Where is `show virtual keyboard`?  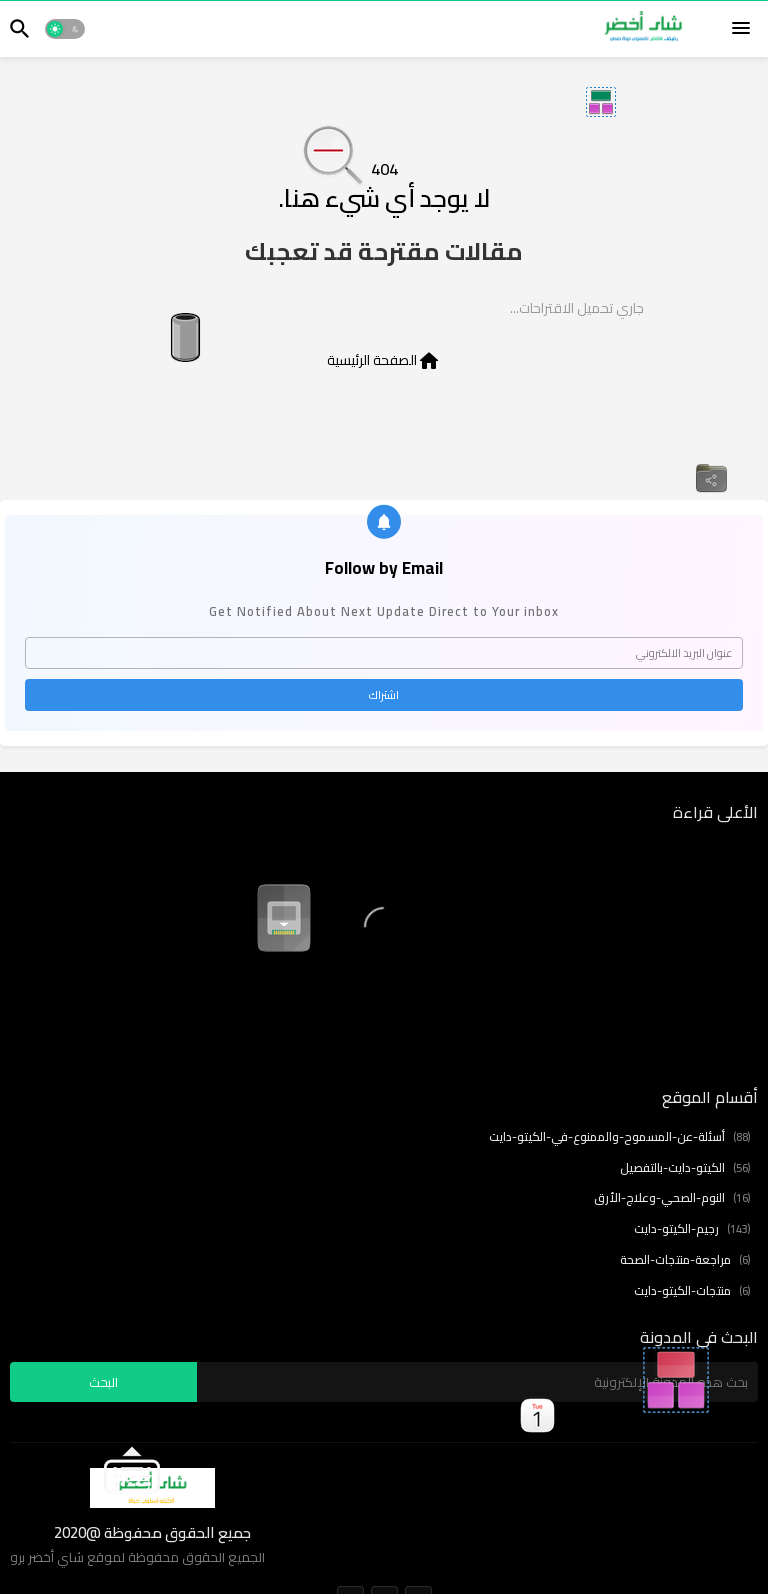
show virtual keyboard is located at coordinates (132, 1470).